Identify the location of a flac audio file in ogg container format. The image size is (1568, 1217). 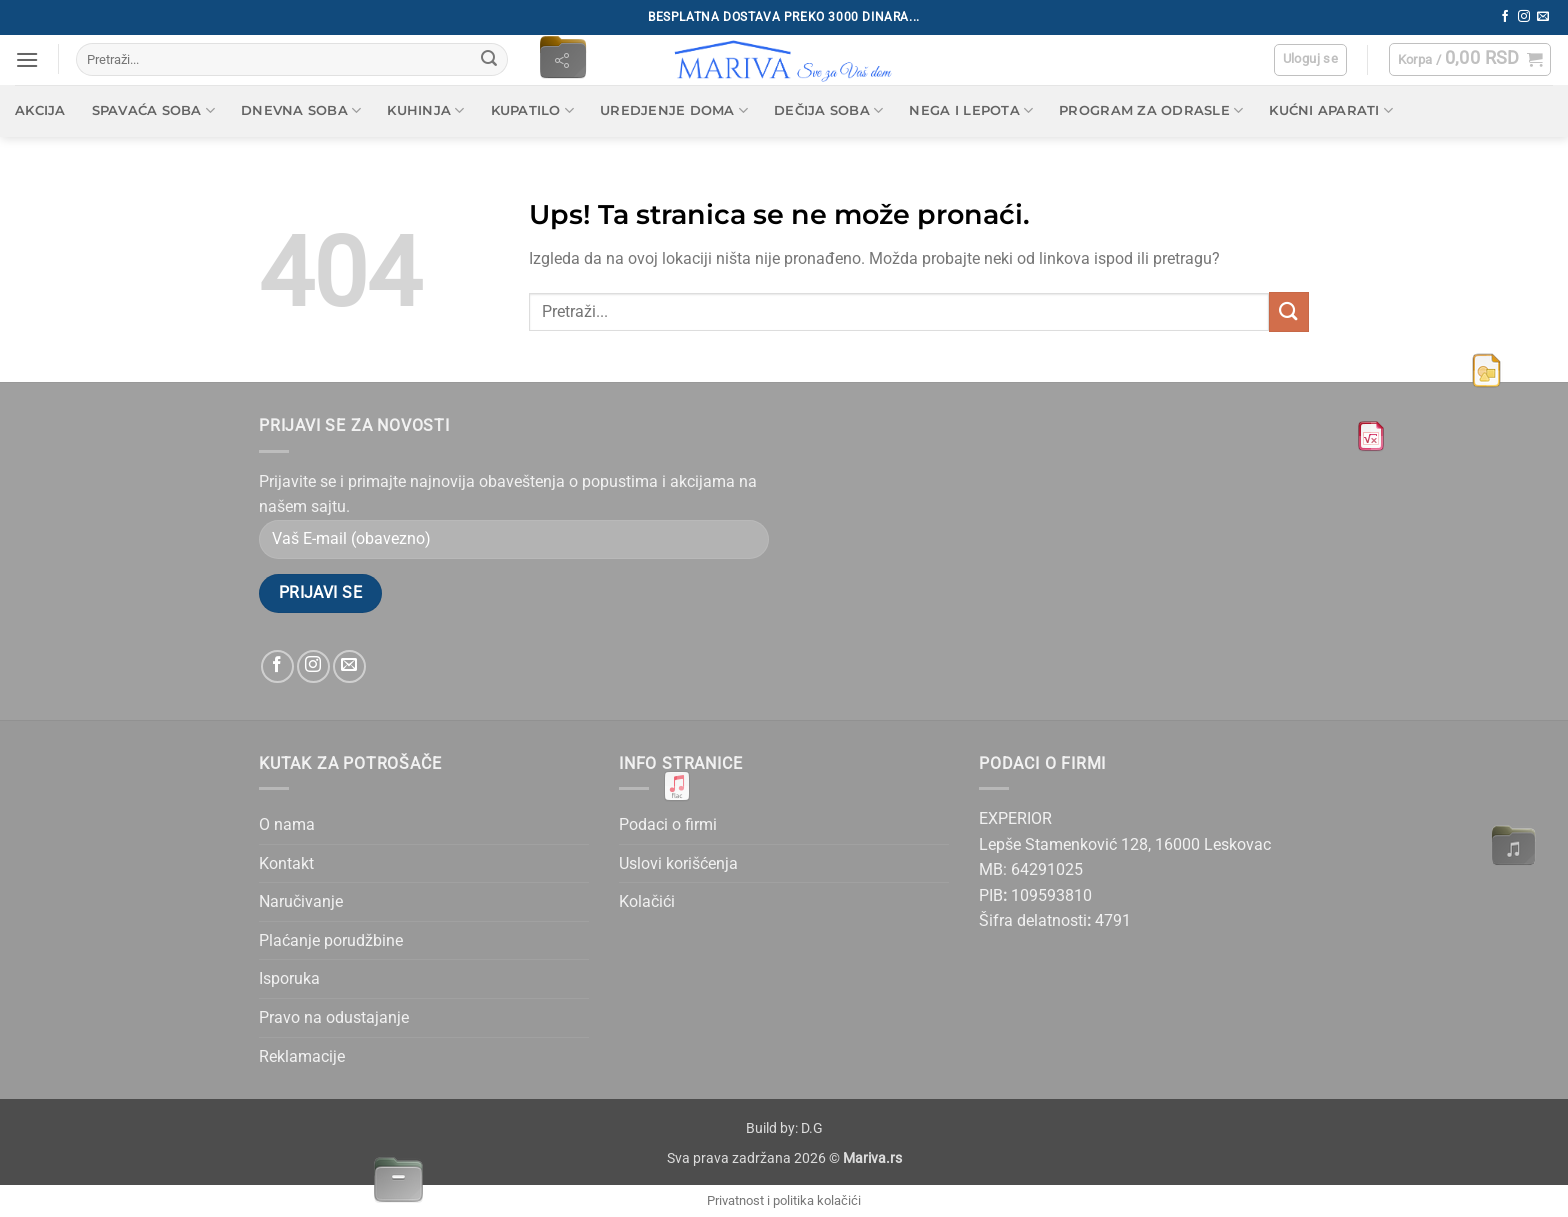
(677, 786).